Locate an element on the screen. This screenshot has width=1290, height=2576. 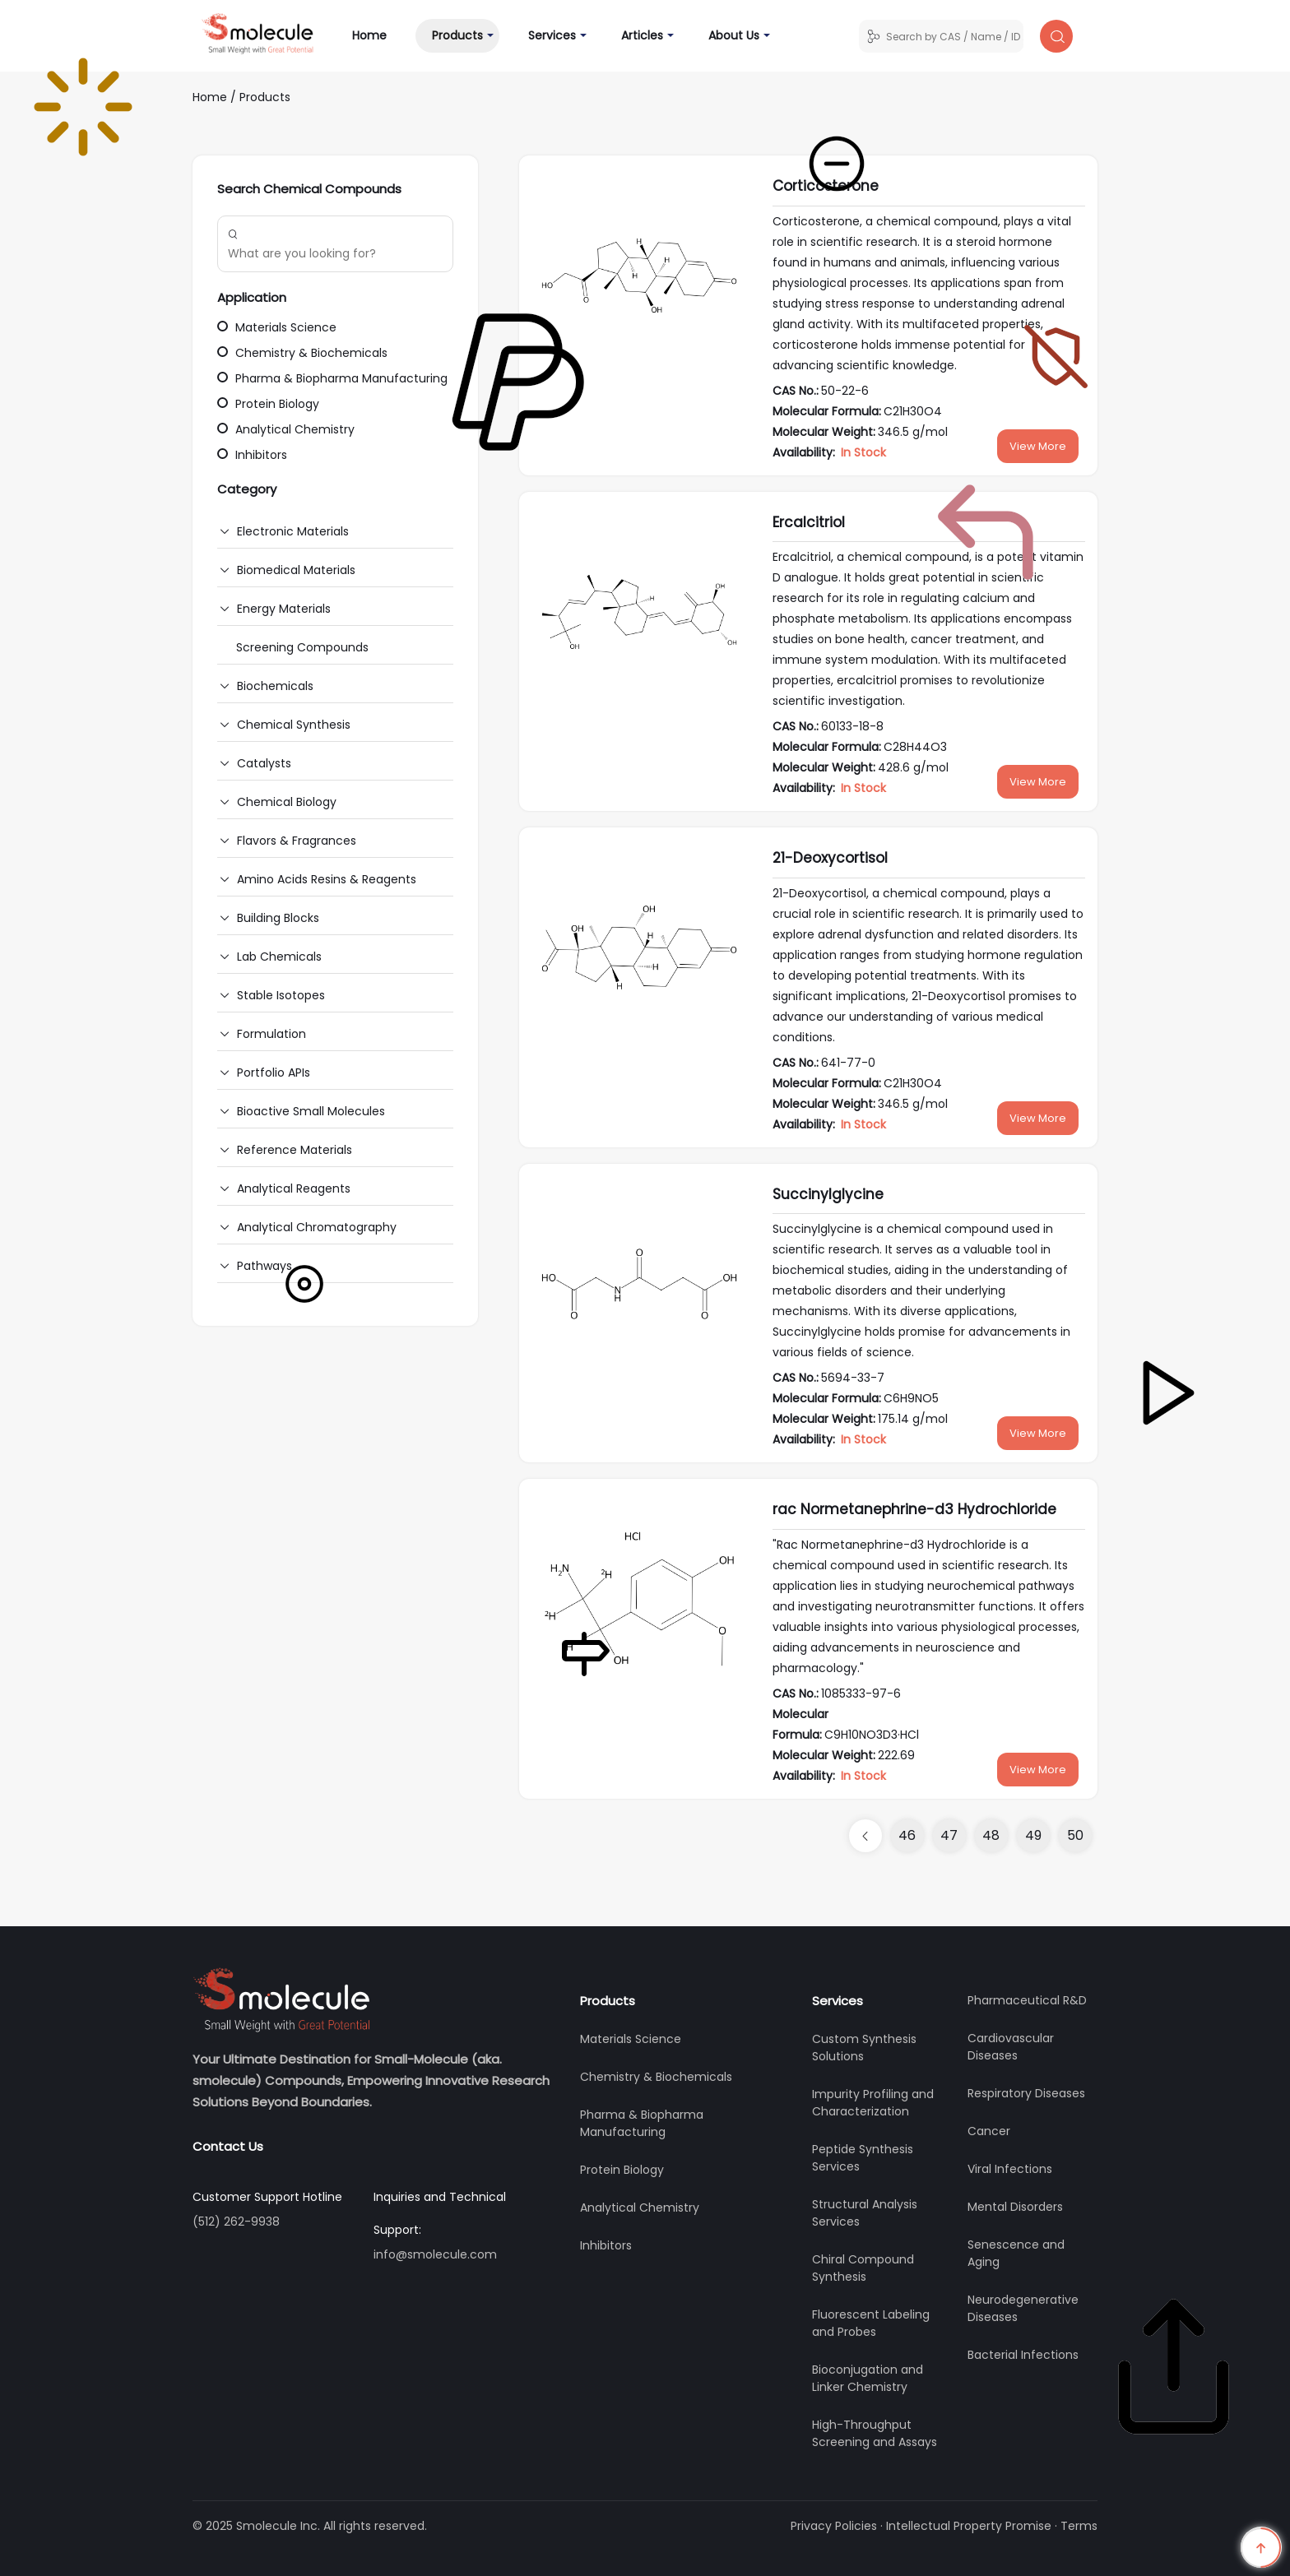
security or protection is disabled is located at coordinates (1056, 356).